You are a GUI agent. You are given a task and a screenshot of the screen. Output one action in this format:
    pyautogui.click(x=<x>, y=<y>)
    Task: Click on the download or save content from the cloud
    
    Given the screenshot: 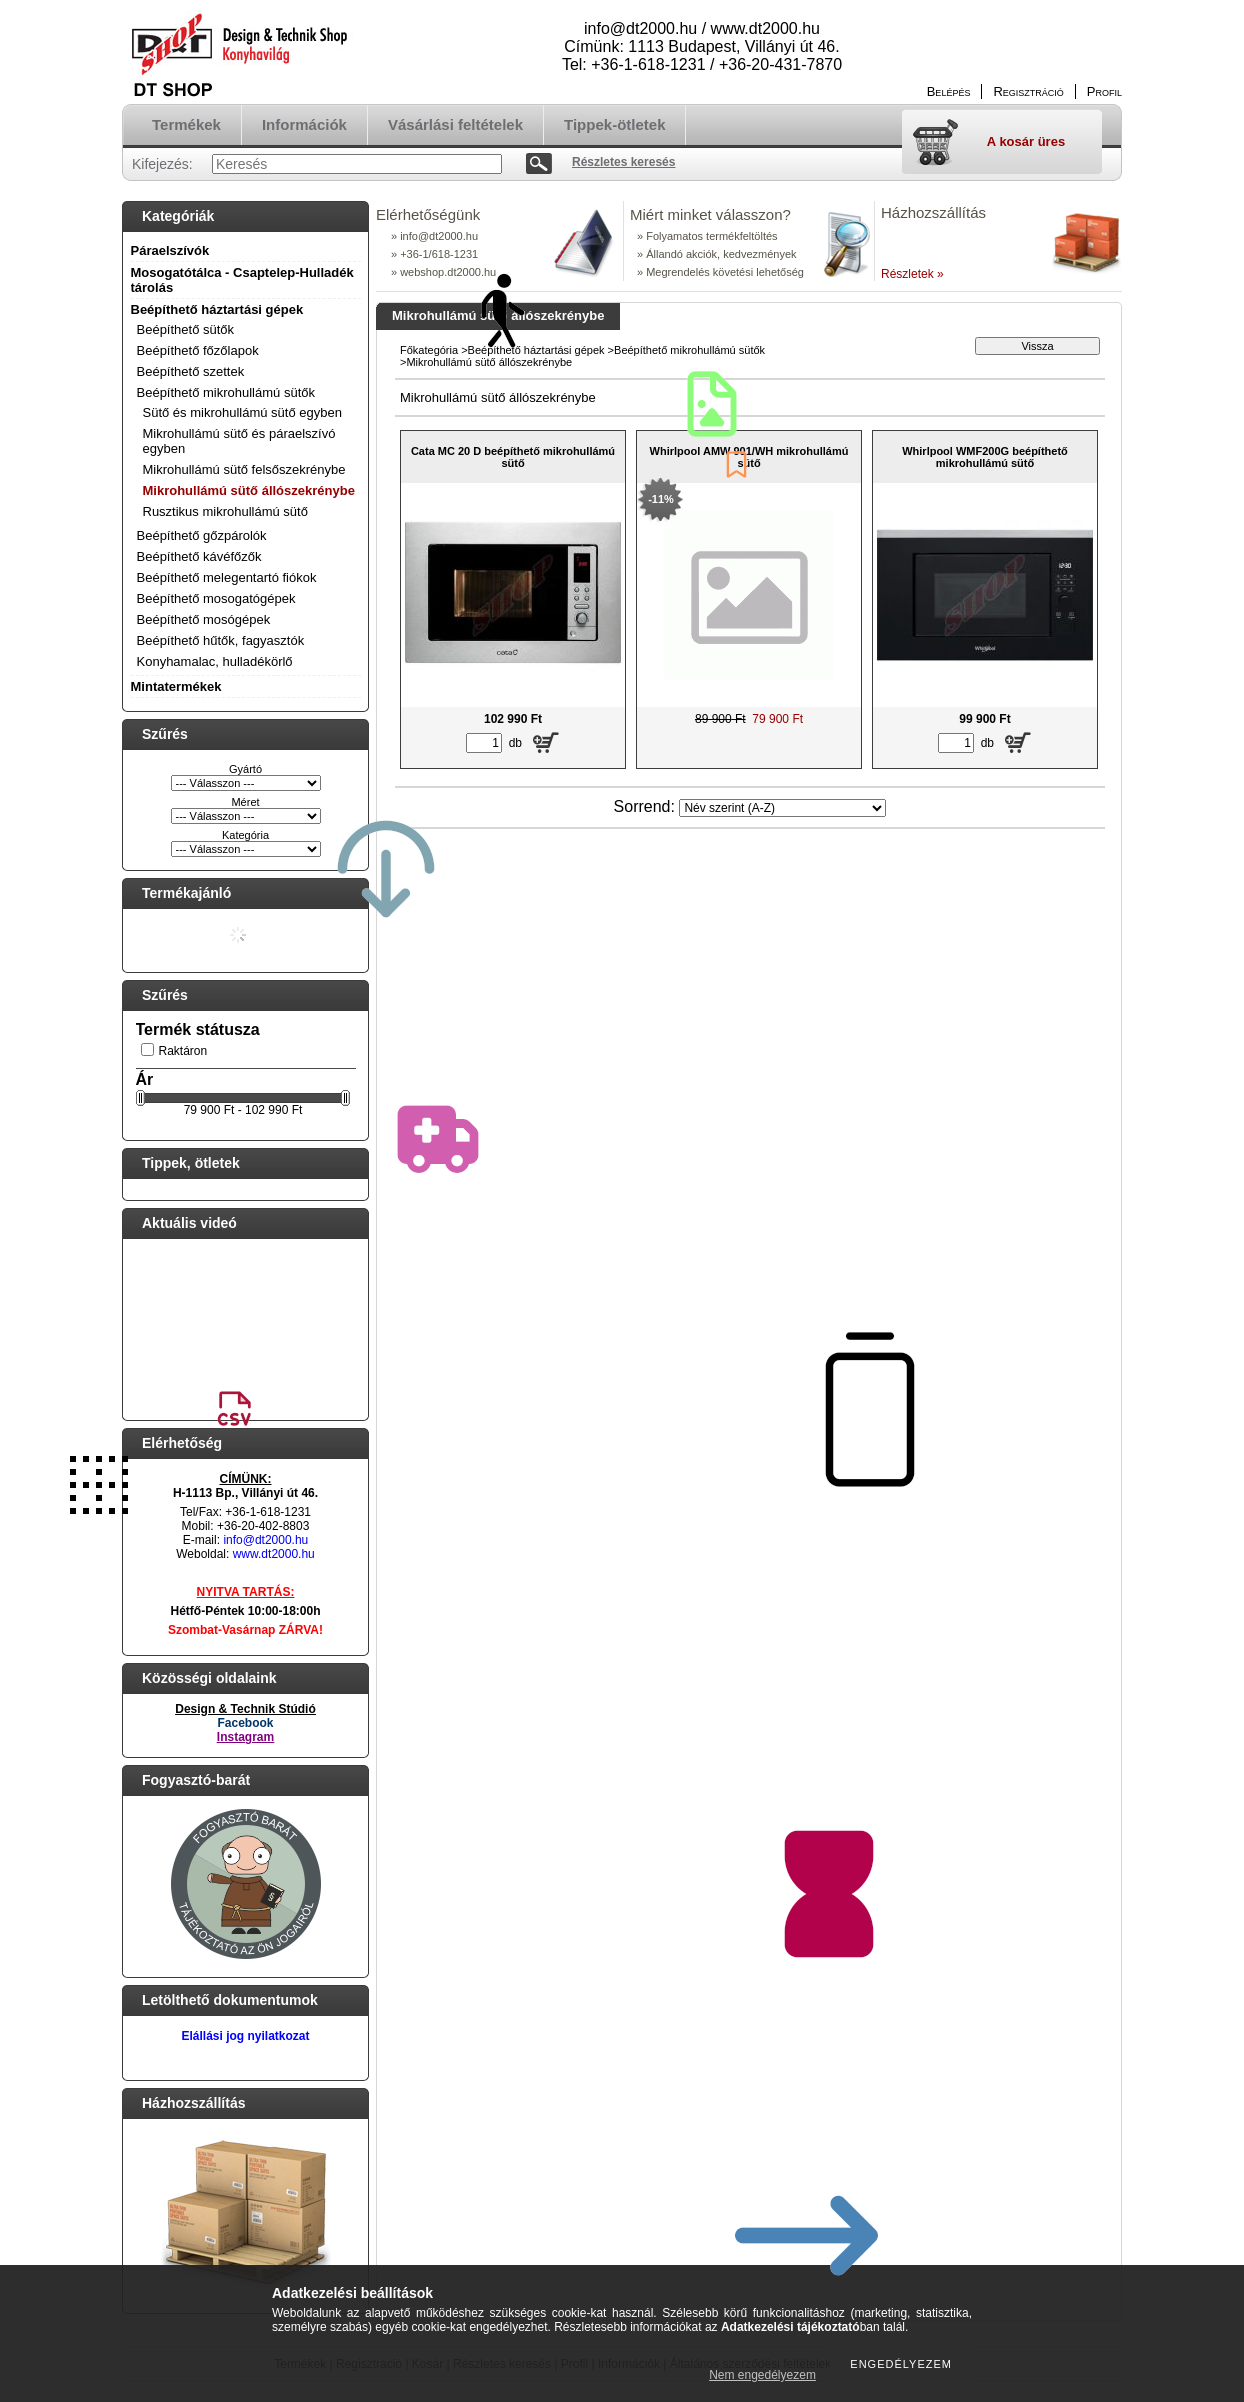 What is the action you would take?
    pyautogui.click(x=386, y=869)
    